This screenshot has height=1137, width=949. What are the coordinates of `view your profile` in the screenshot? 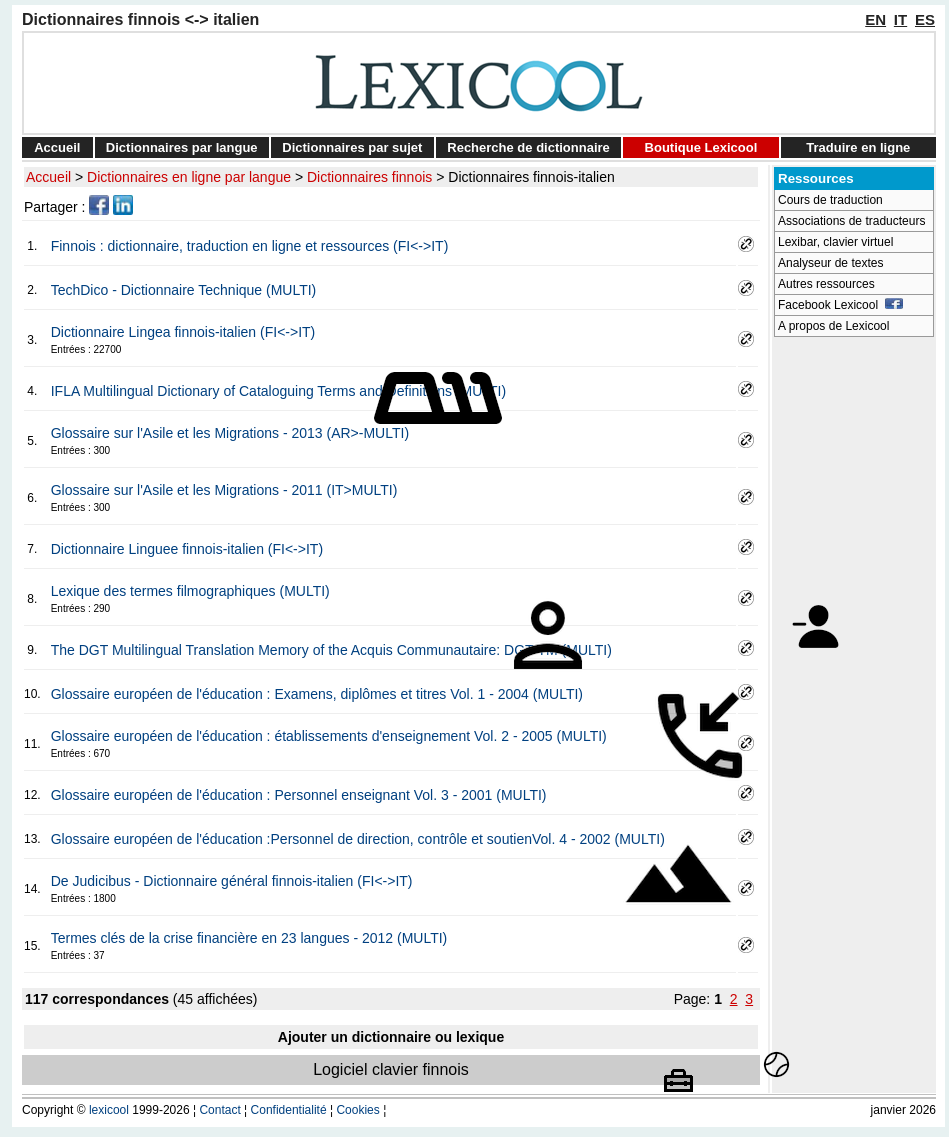 It's located at (548, 635).